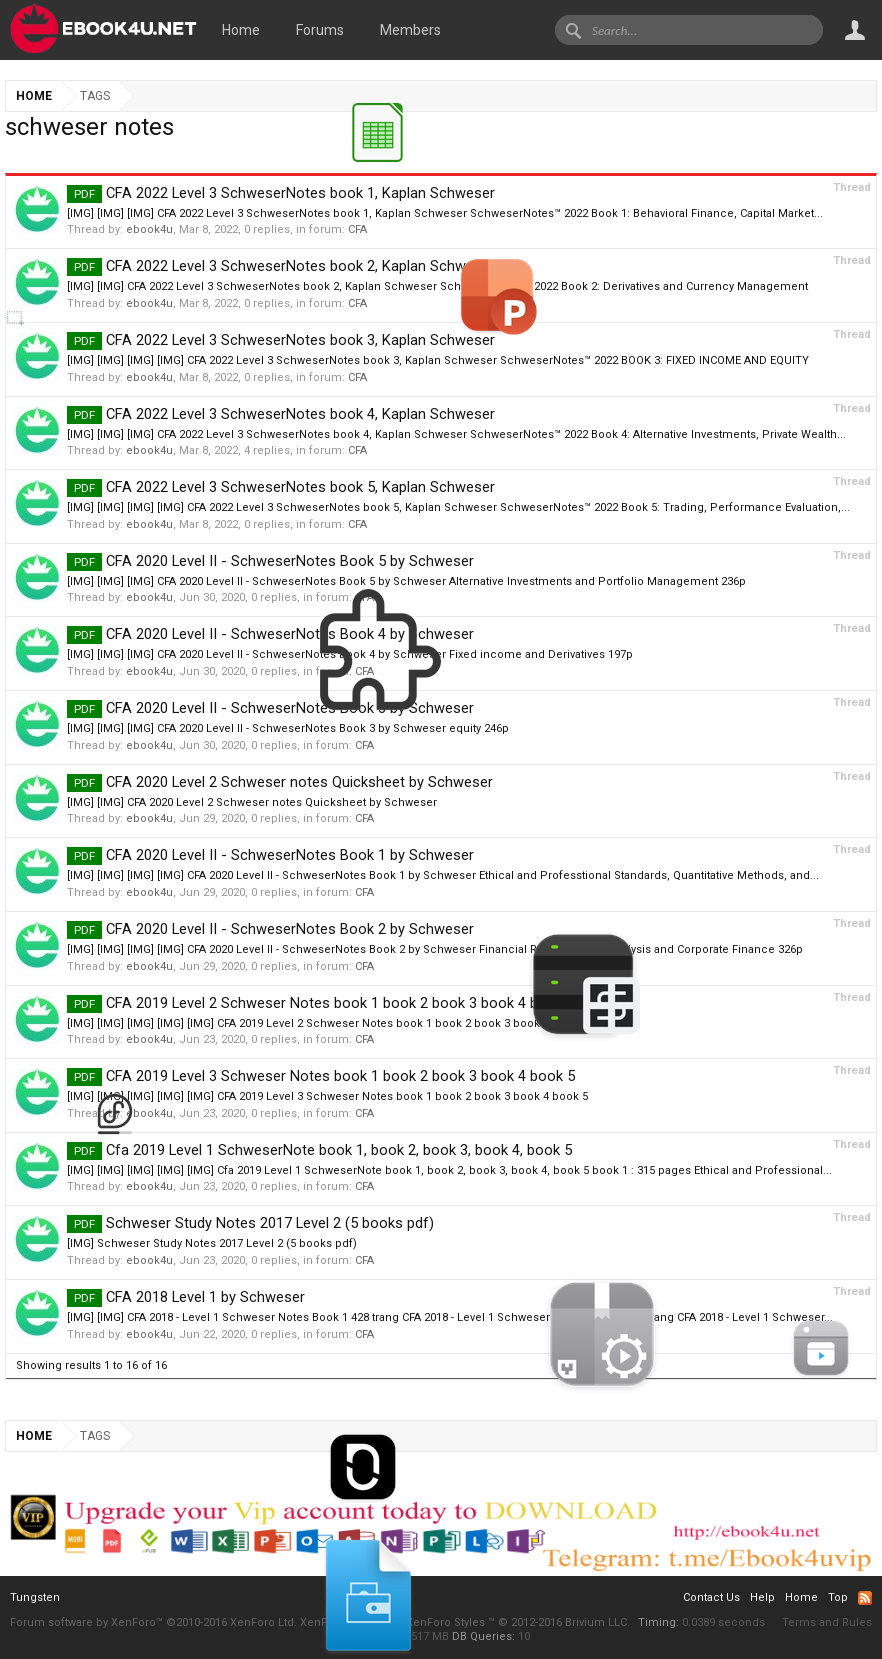  I want to click on access YaST AutoYaST system configuration, so click(602, 1336).